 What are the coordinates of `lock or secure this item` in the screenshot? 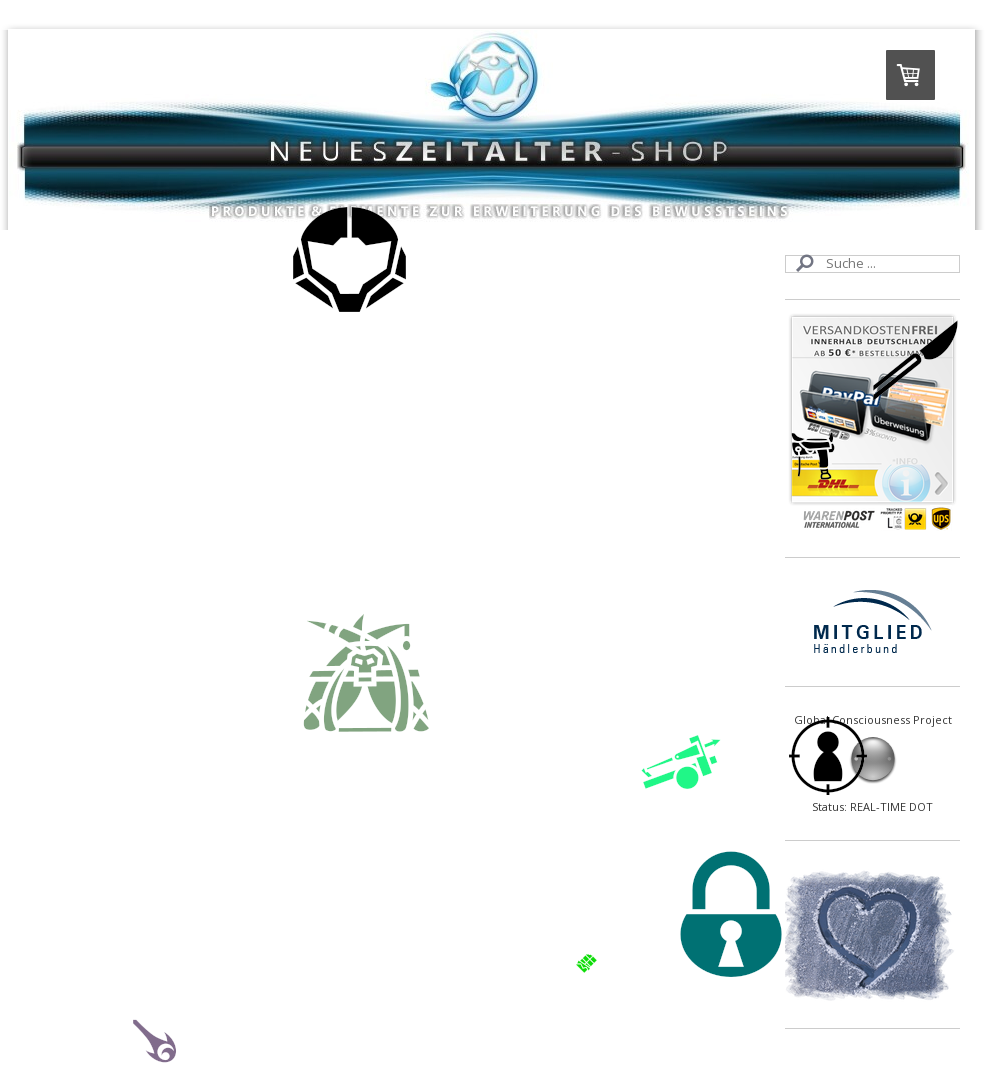 It's located at (731, 914).